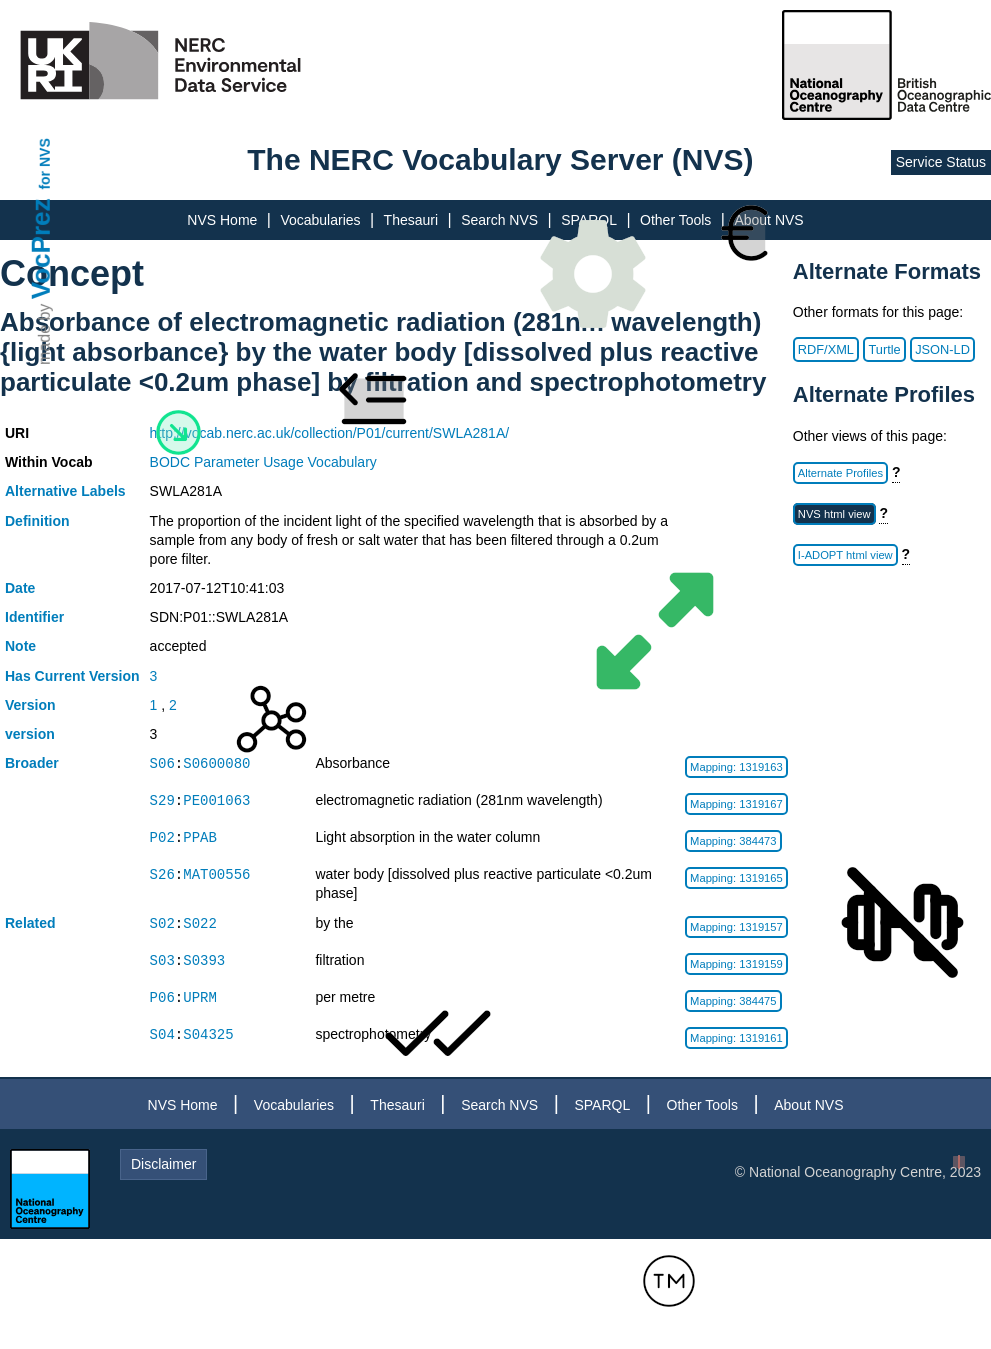 This screenshot has width=991, height=1349. Describe the element at coordinates (902, 922) in the screenshot. I see `disable workout tracking` at that location.